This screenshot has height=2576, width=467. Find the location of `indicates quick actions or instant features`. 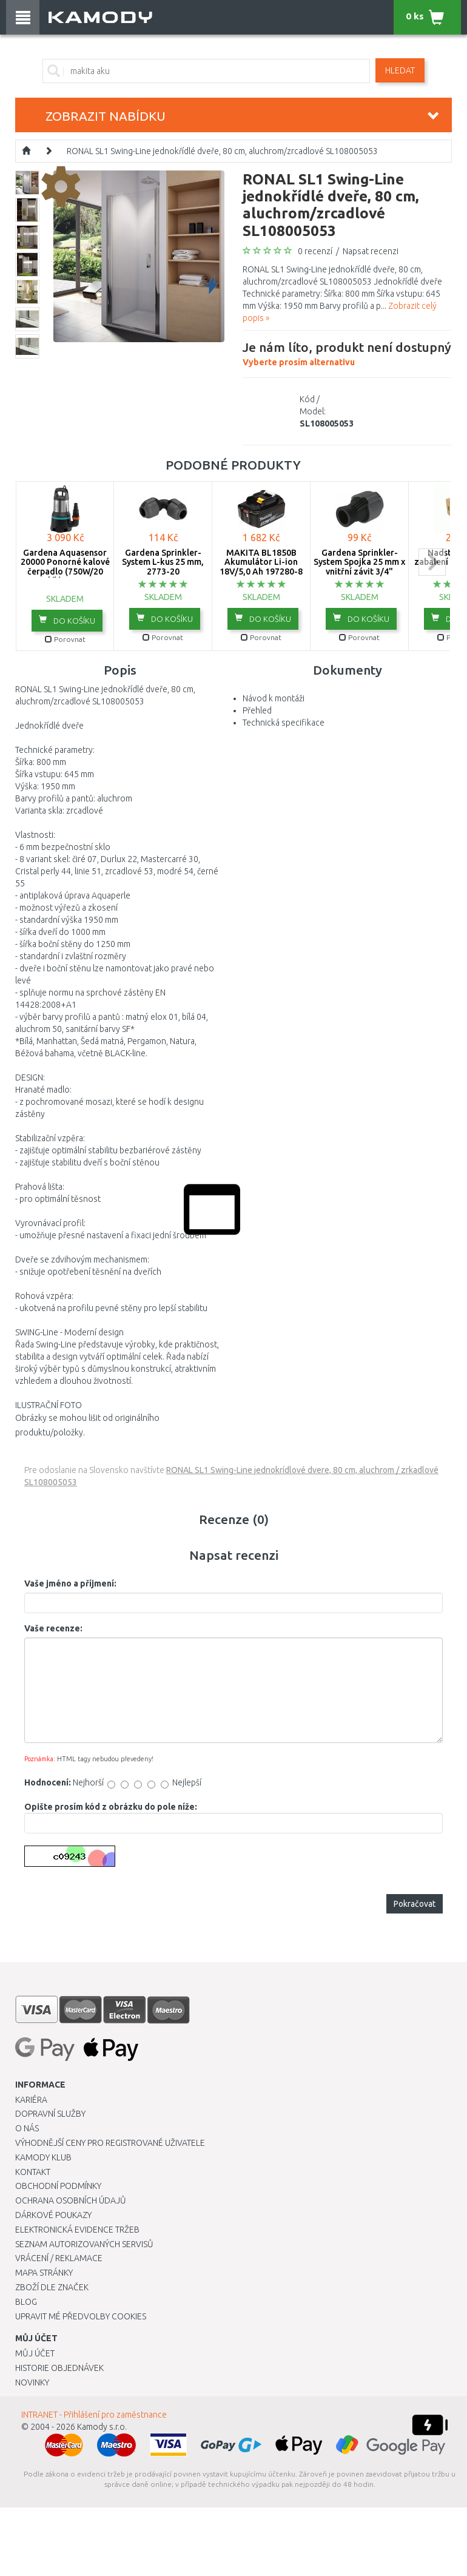

indicates quick actions or instant features is located at coordinates (212, 285).